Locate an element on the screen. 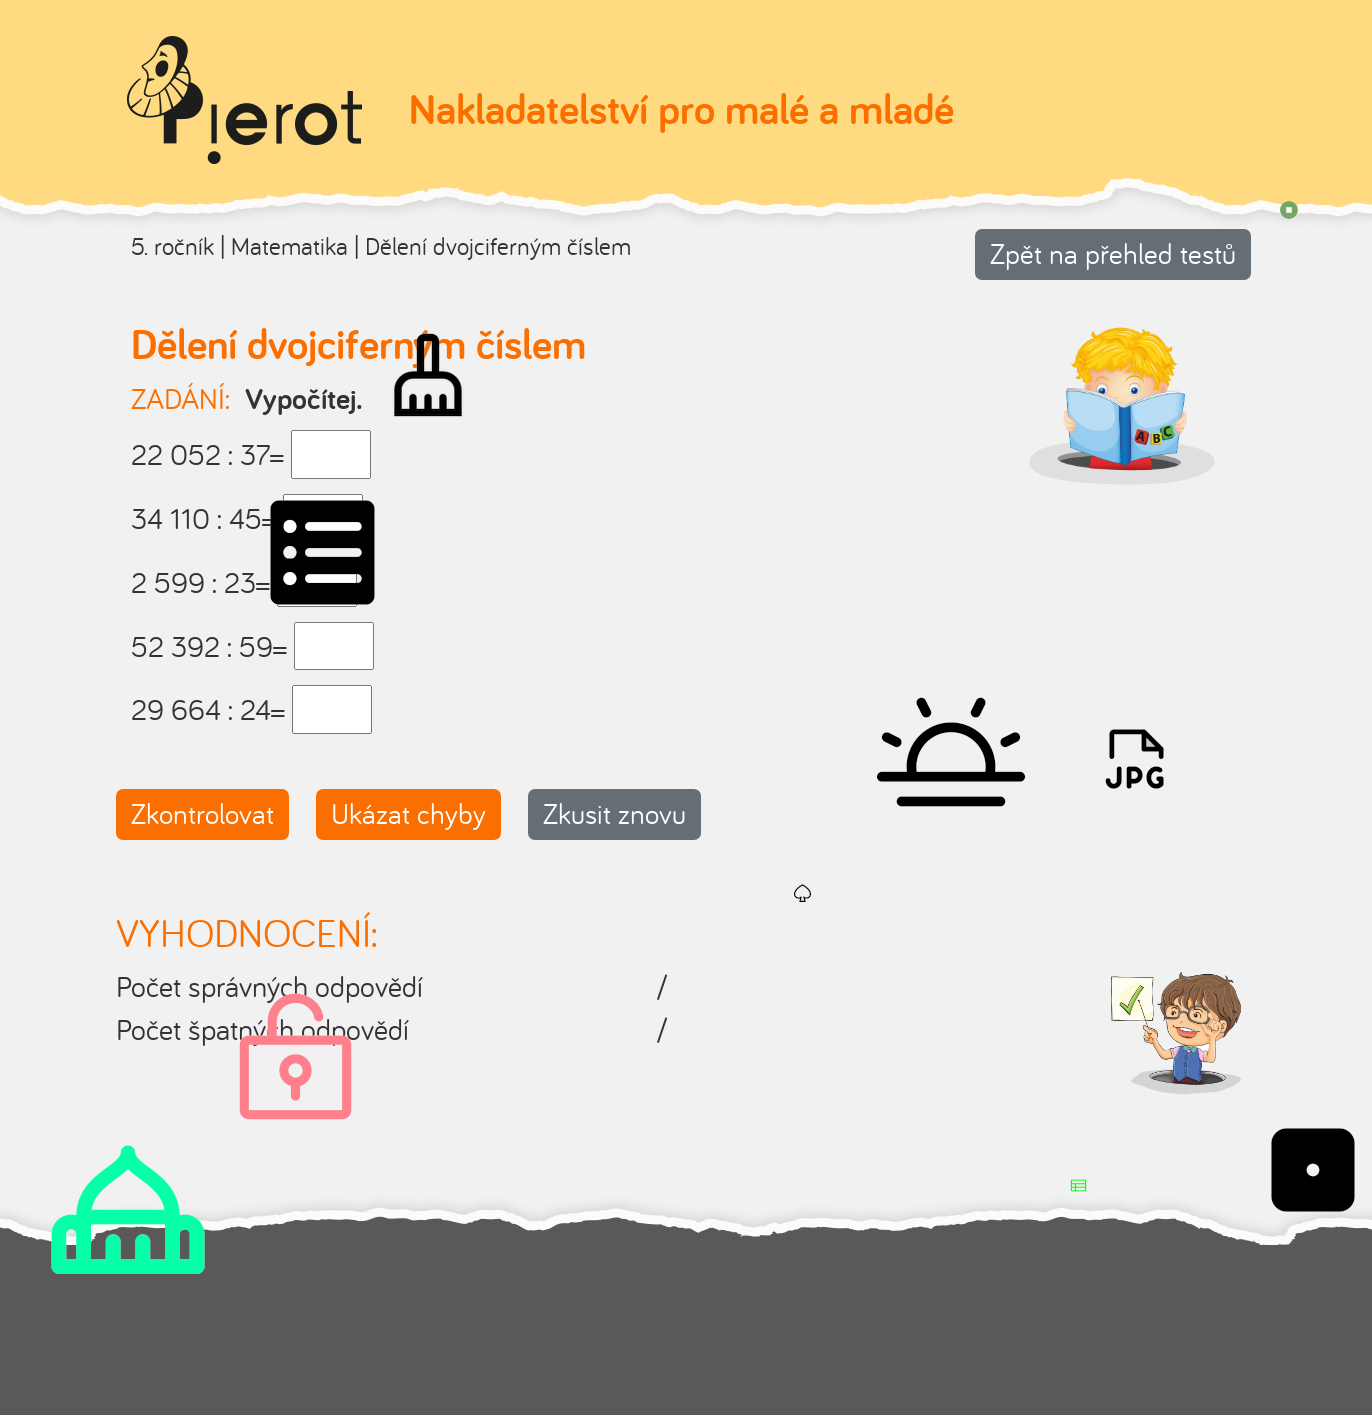 This screenshot has width=1372, height=1415. roll the dice or generate a random result is located at coordinates (1313, 1170).